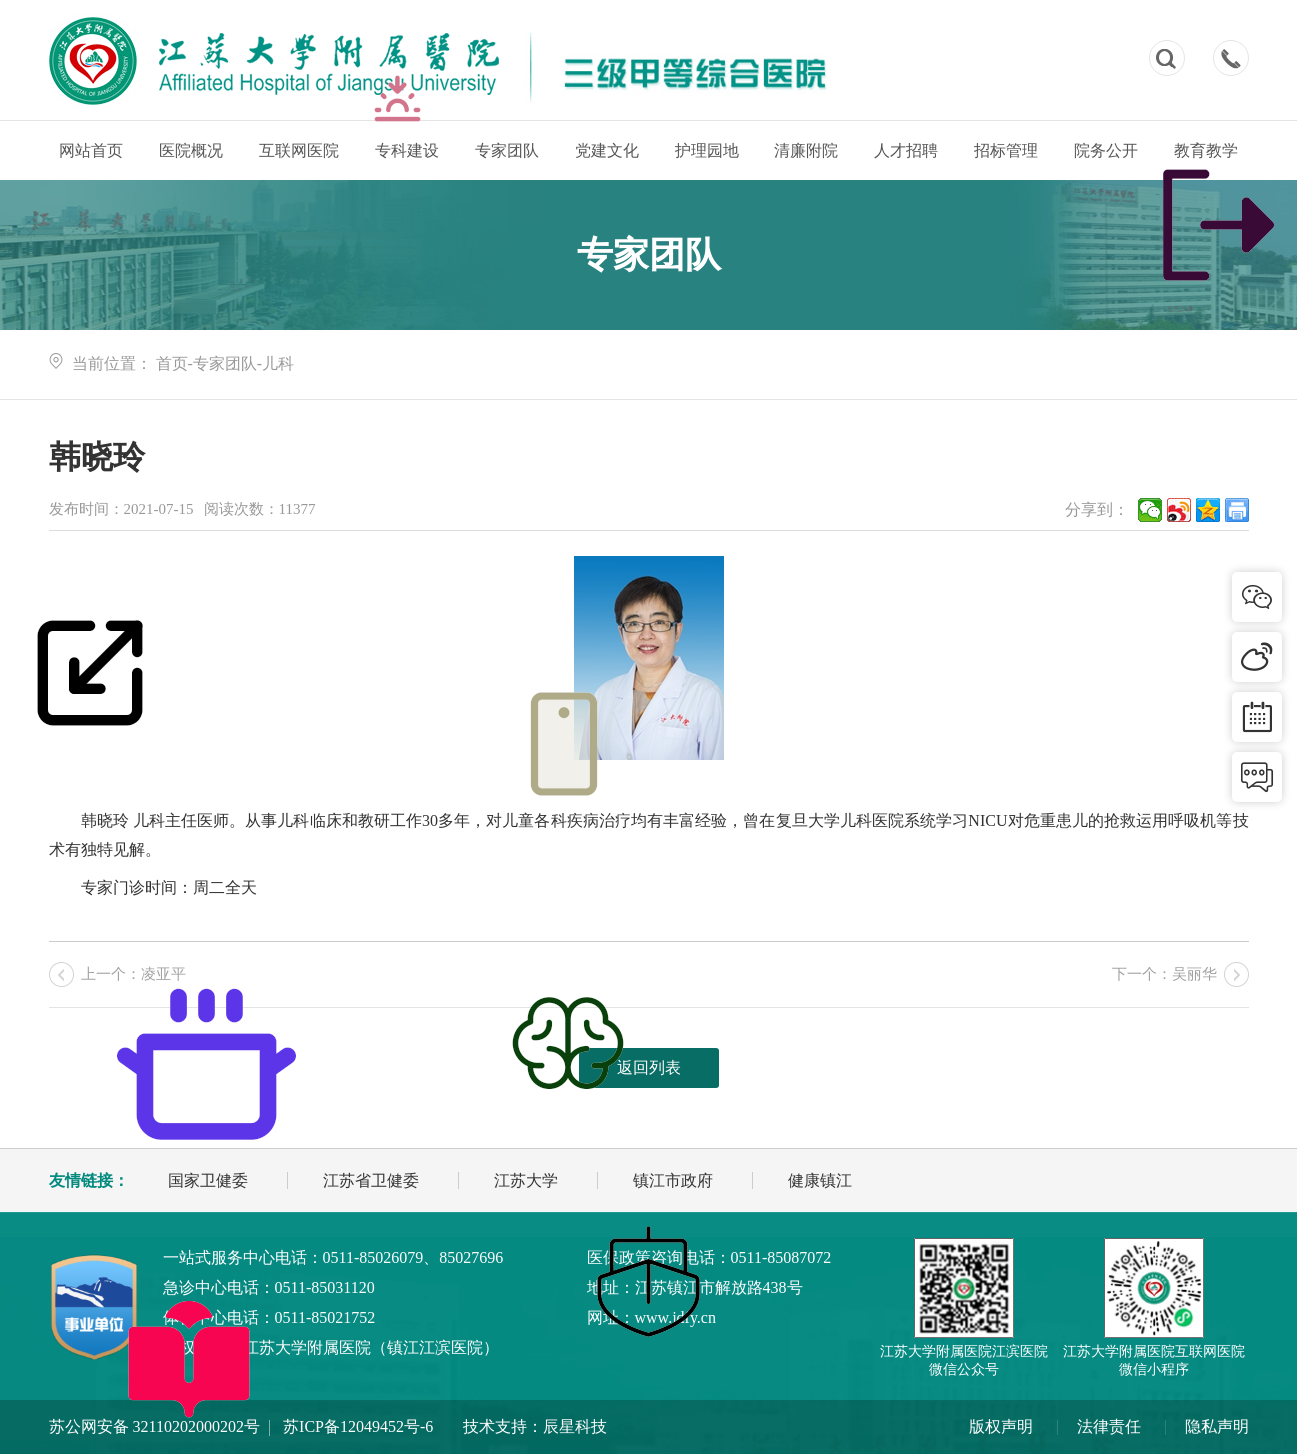 This screenshot has height=1454, width=1297. Describe the element at coordinates (564, 744) in the screenshot. I see `access device camera settings` at that location.